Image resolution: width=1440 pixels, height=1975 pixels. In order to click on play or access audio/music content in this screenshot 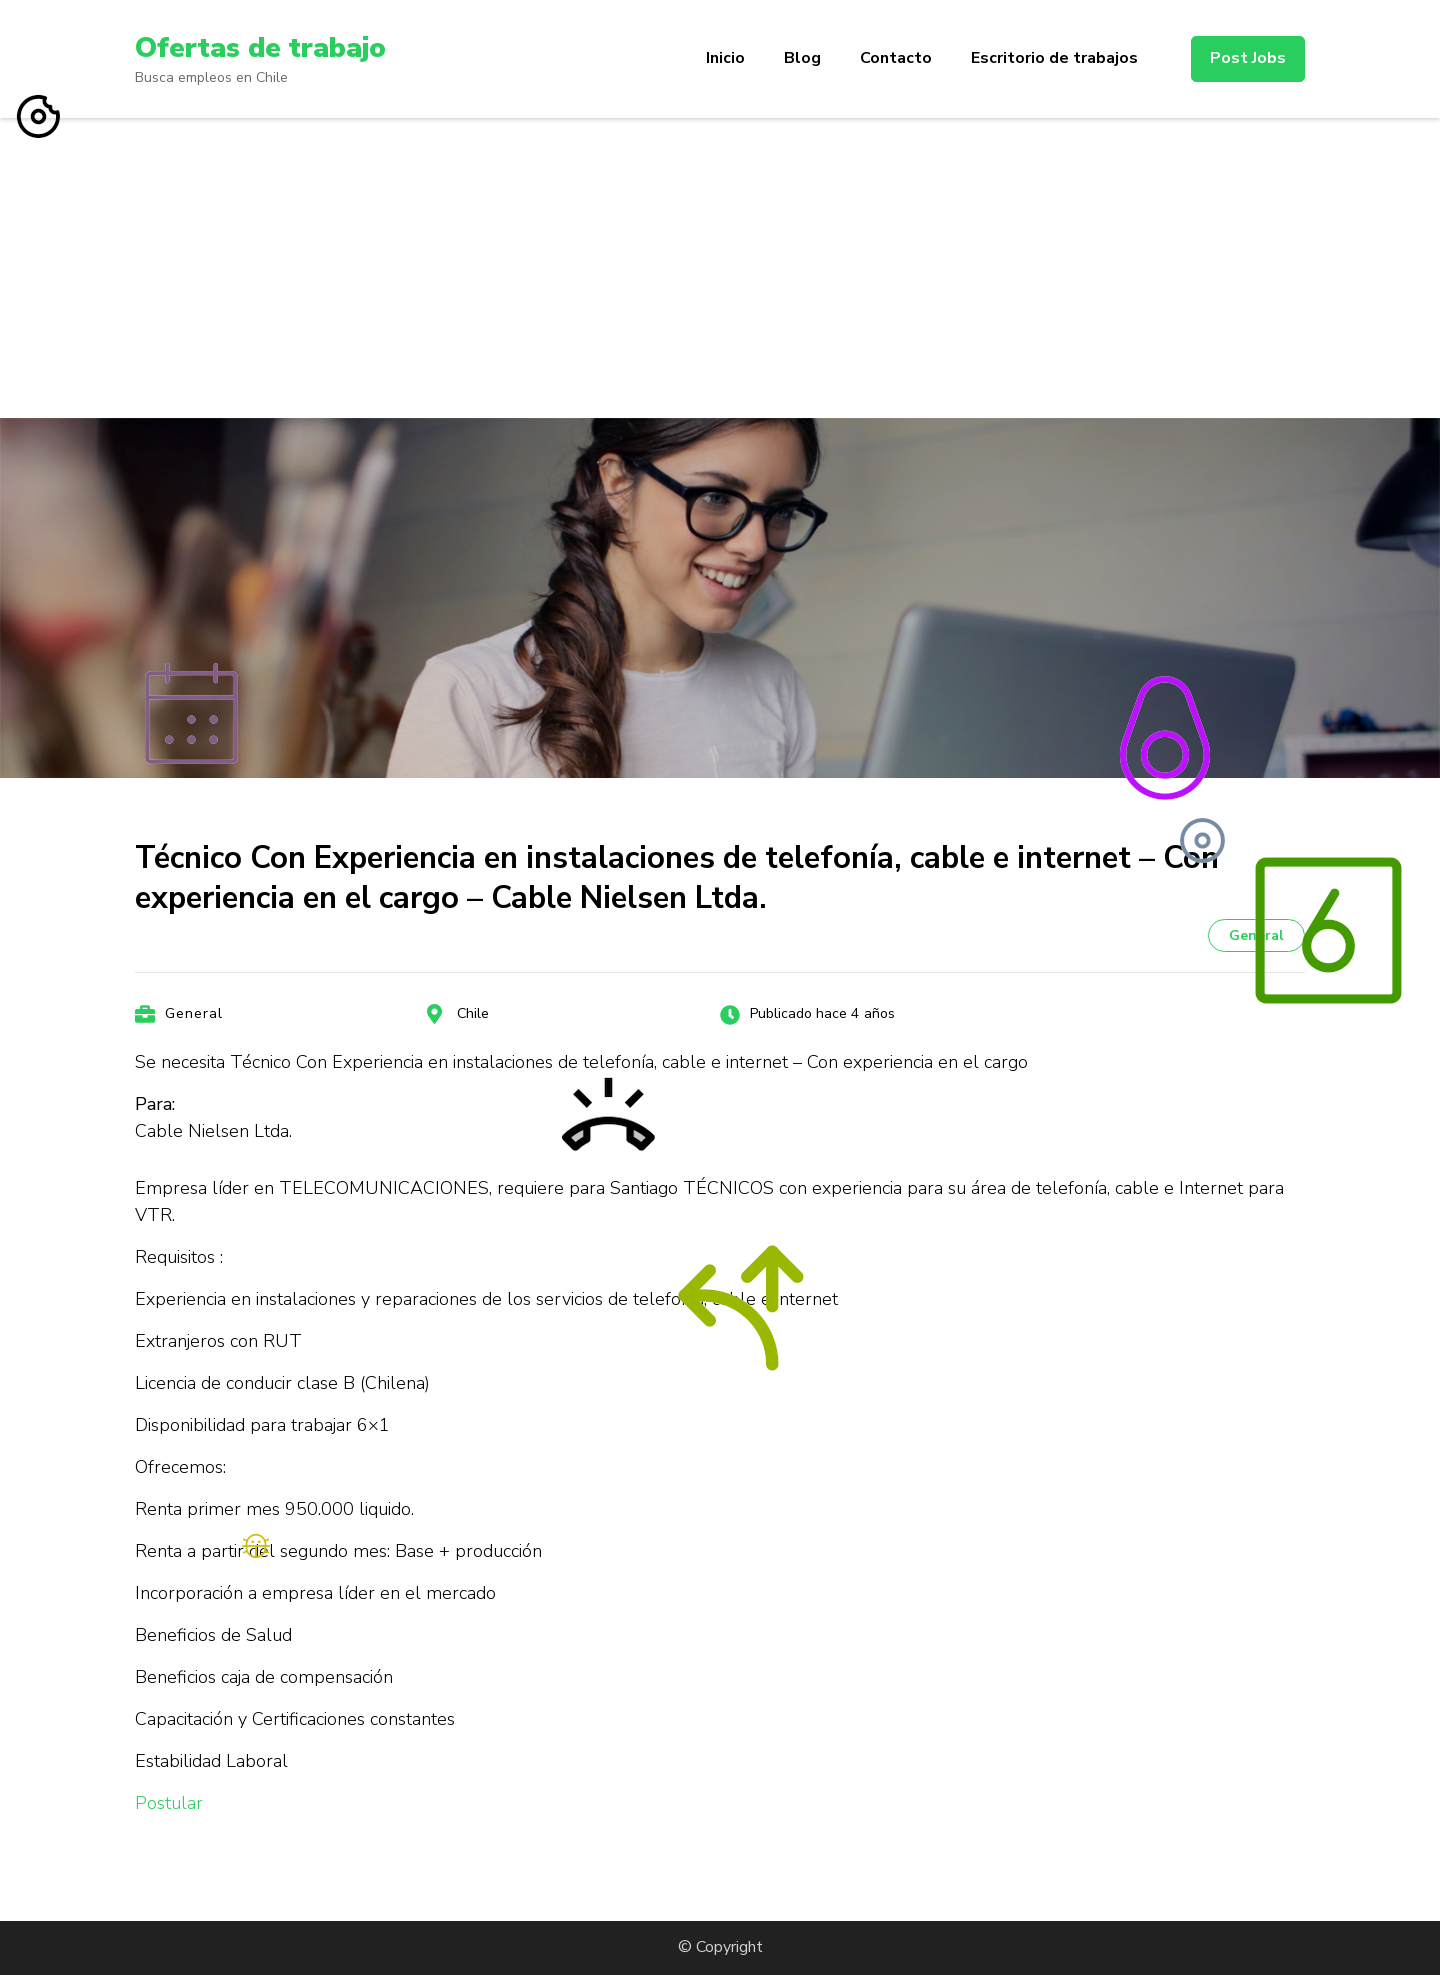, I will do `click(1202, 840)`.